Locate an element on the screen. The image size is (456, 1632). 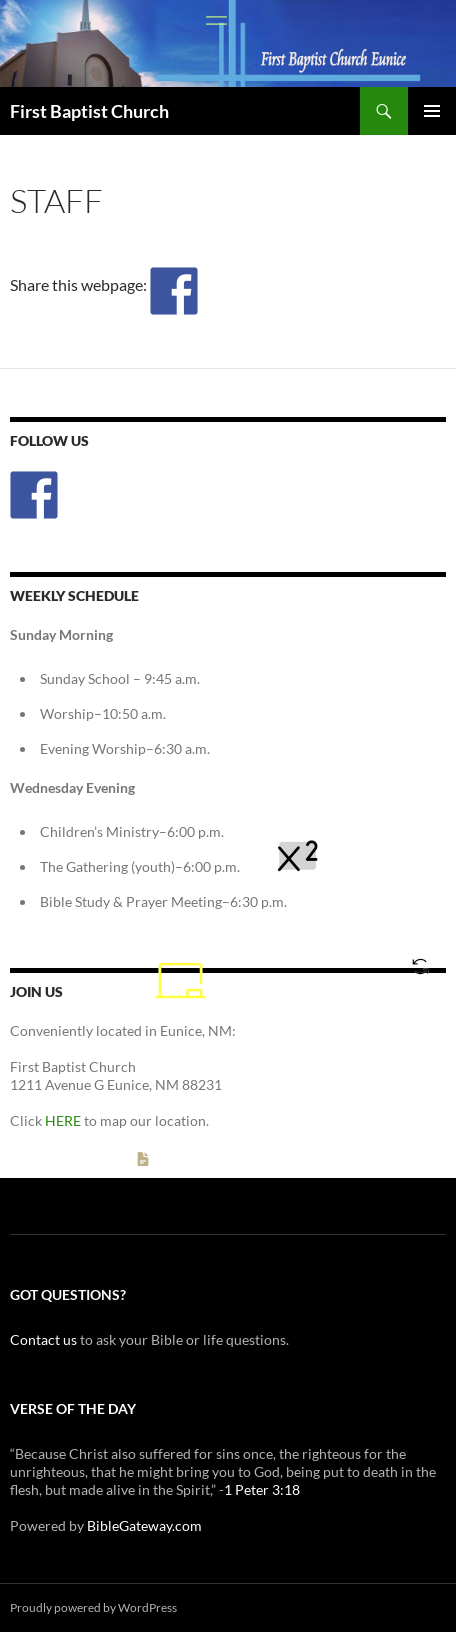
open whiteboard or presentation mode is located at coordinates (180, 981).